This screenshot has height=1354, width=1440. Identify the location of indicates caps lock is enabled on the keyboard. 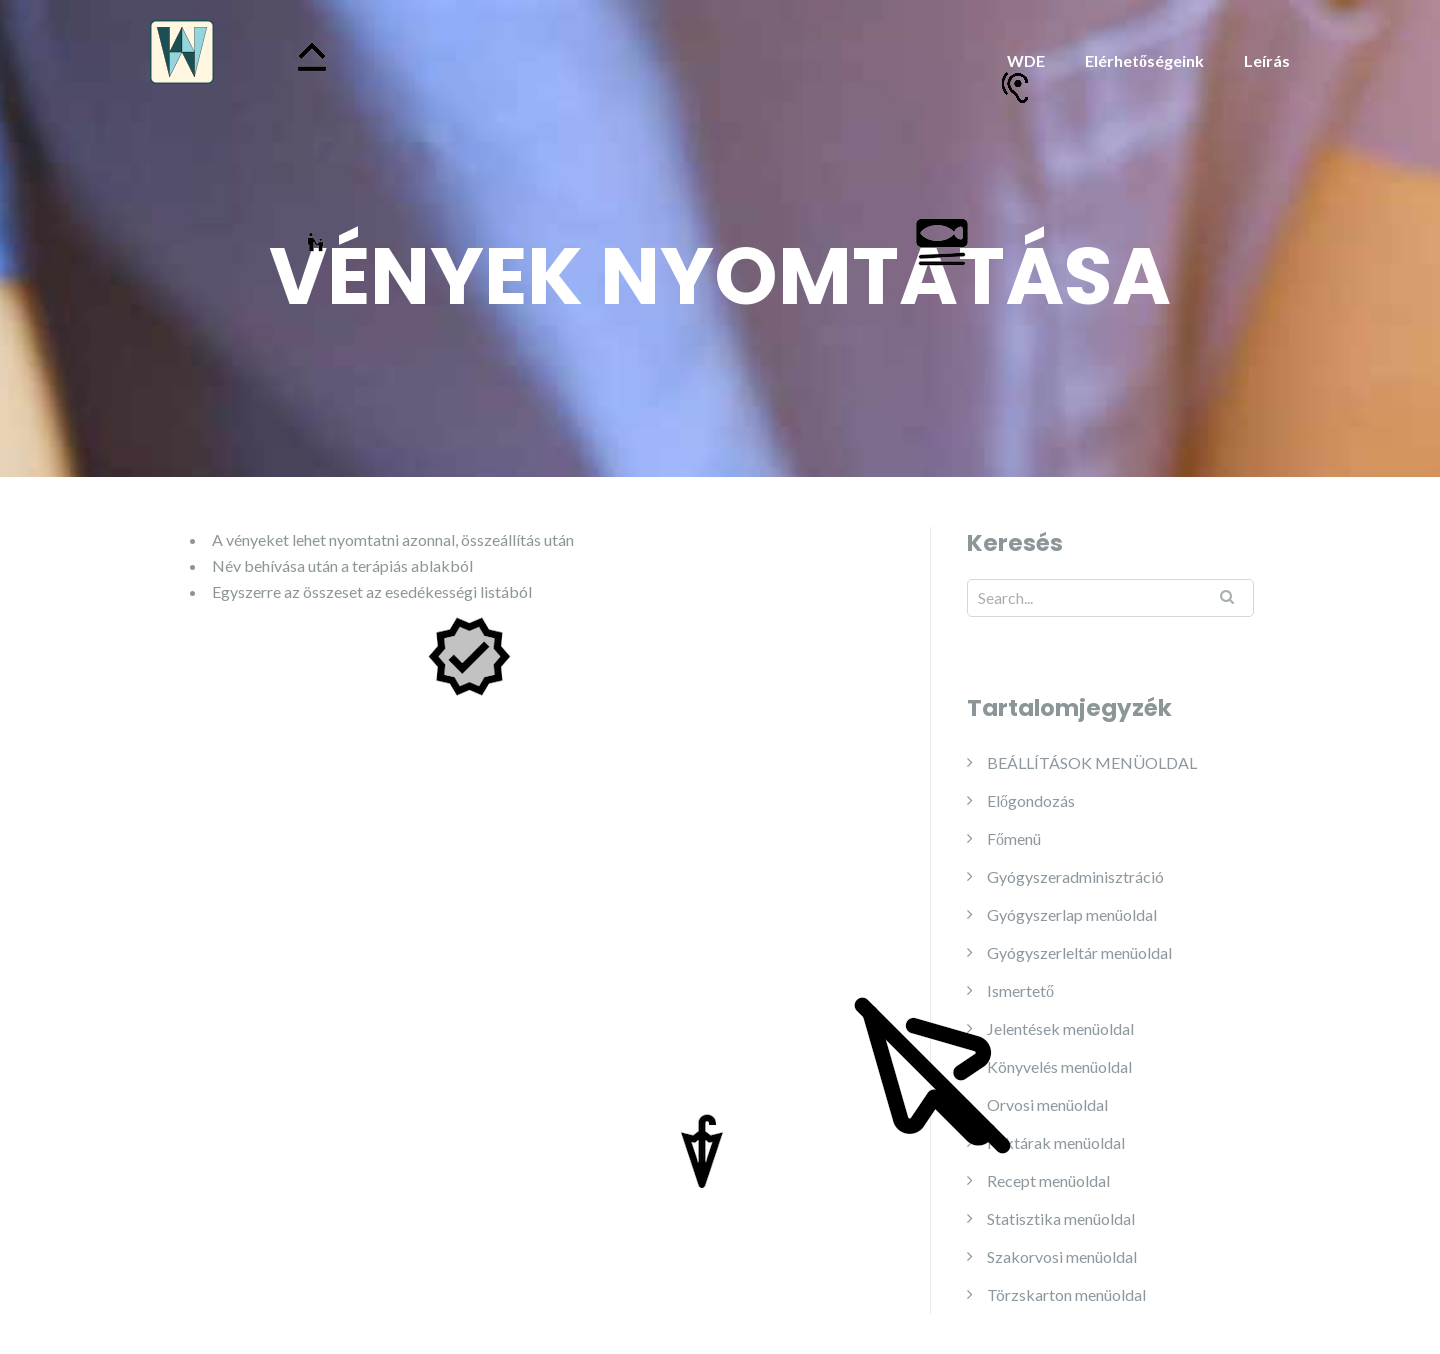
(312, 57).